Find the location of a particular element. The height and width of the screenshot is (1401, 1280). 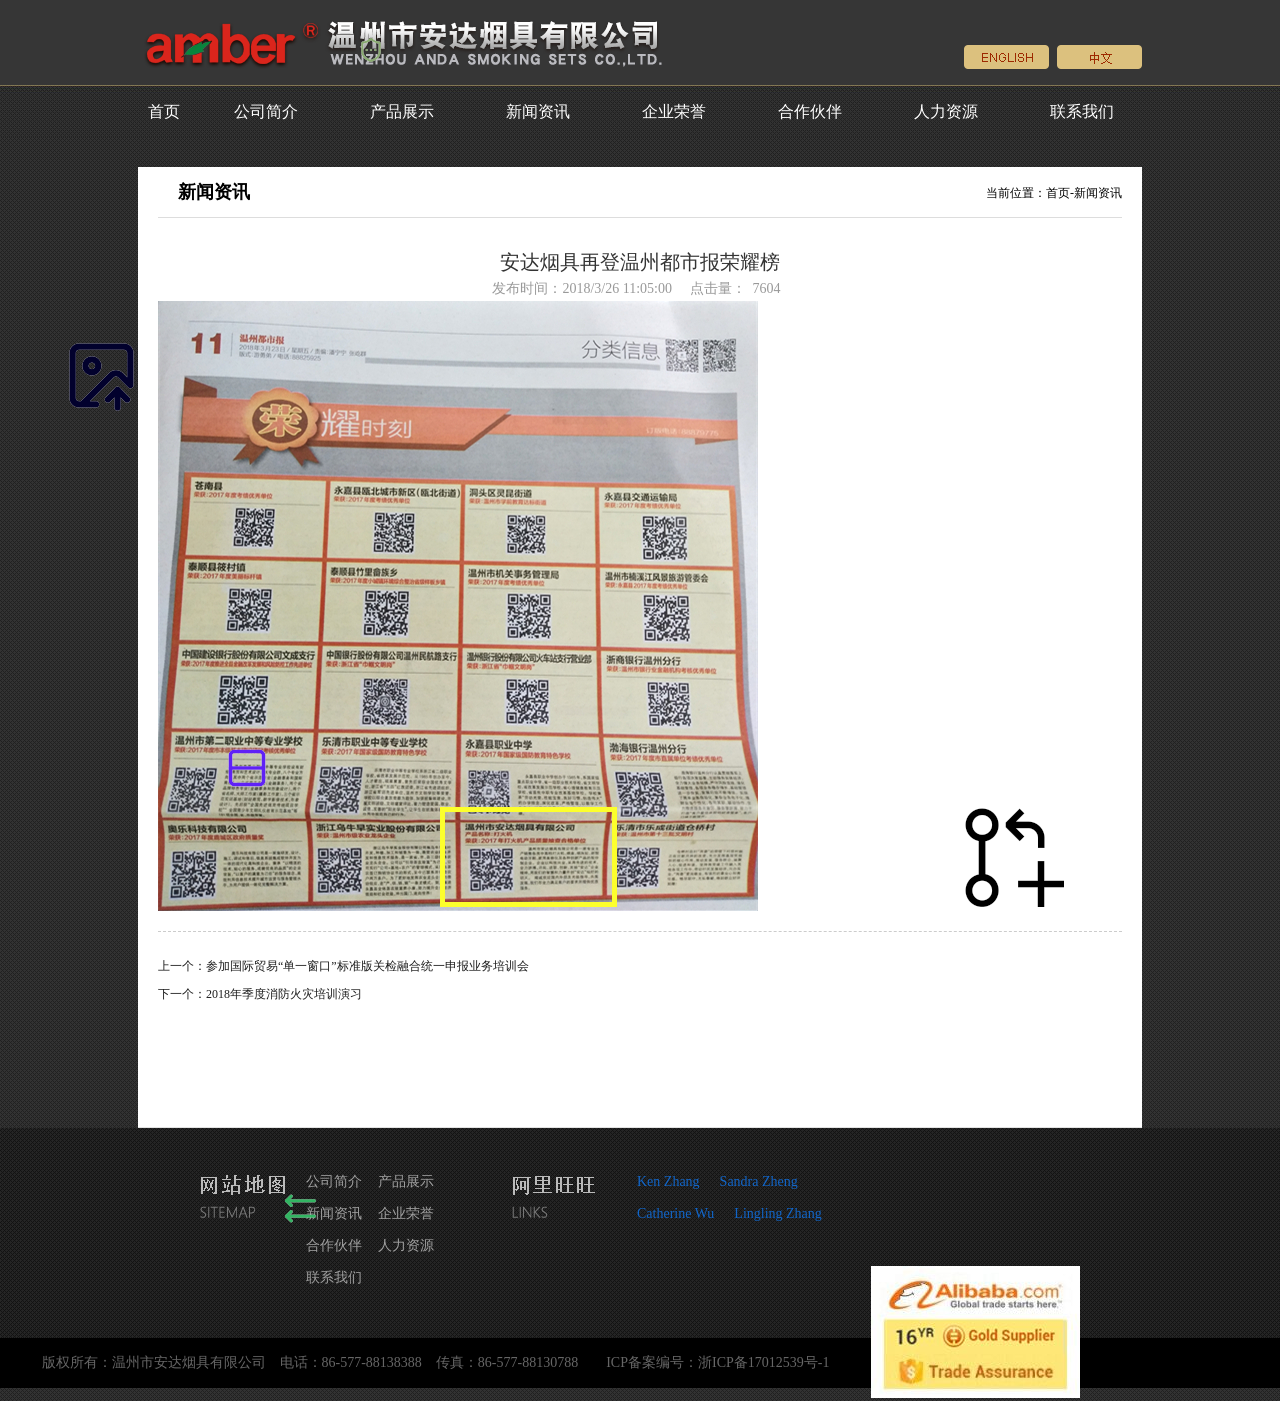

move items to the left is located at coordinates (300, 1208).